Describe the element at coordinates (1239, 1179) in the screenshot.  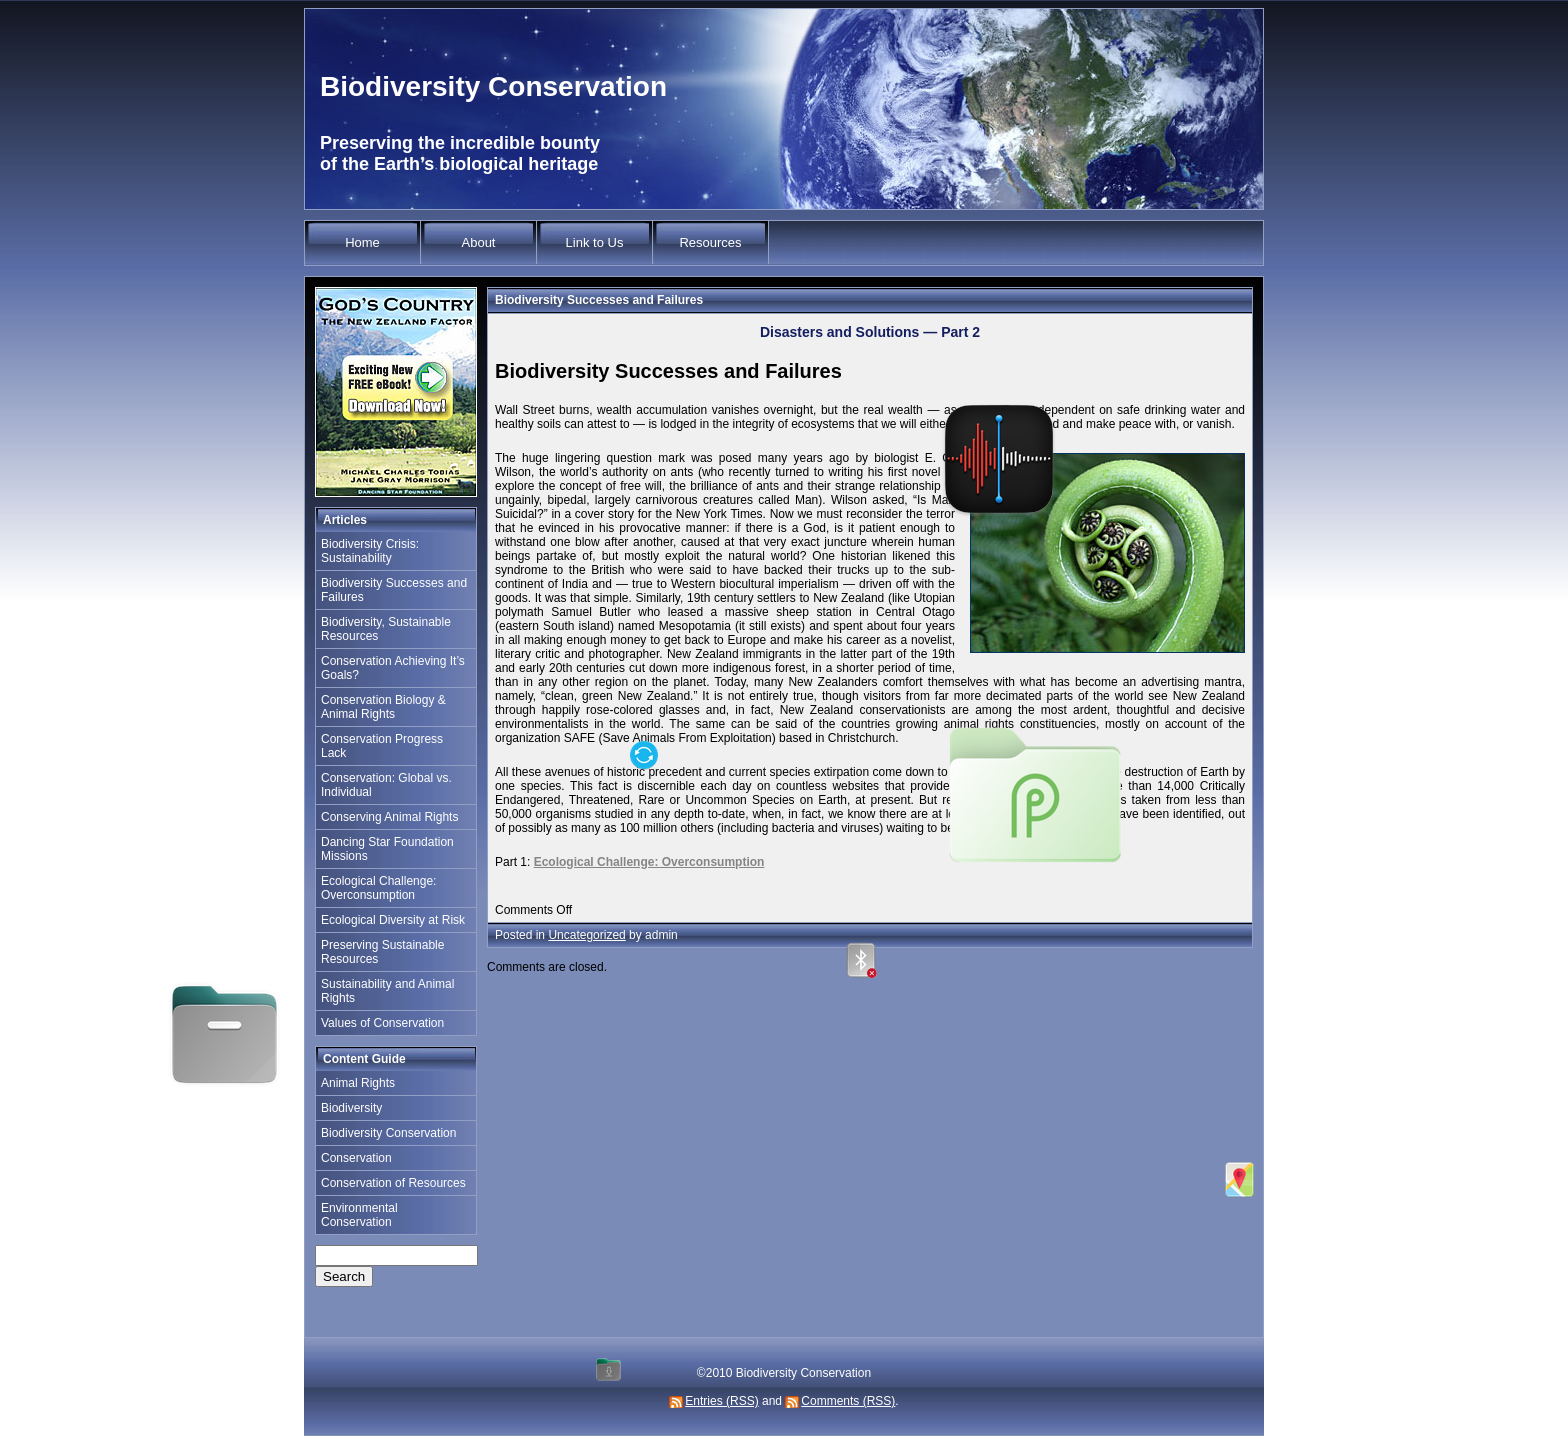
I see `geo+json file containing geographic data` at that location.